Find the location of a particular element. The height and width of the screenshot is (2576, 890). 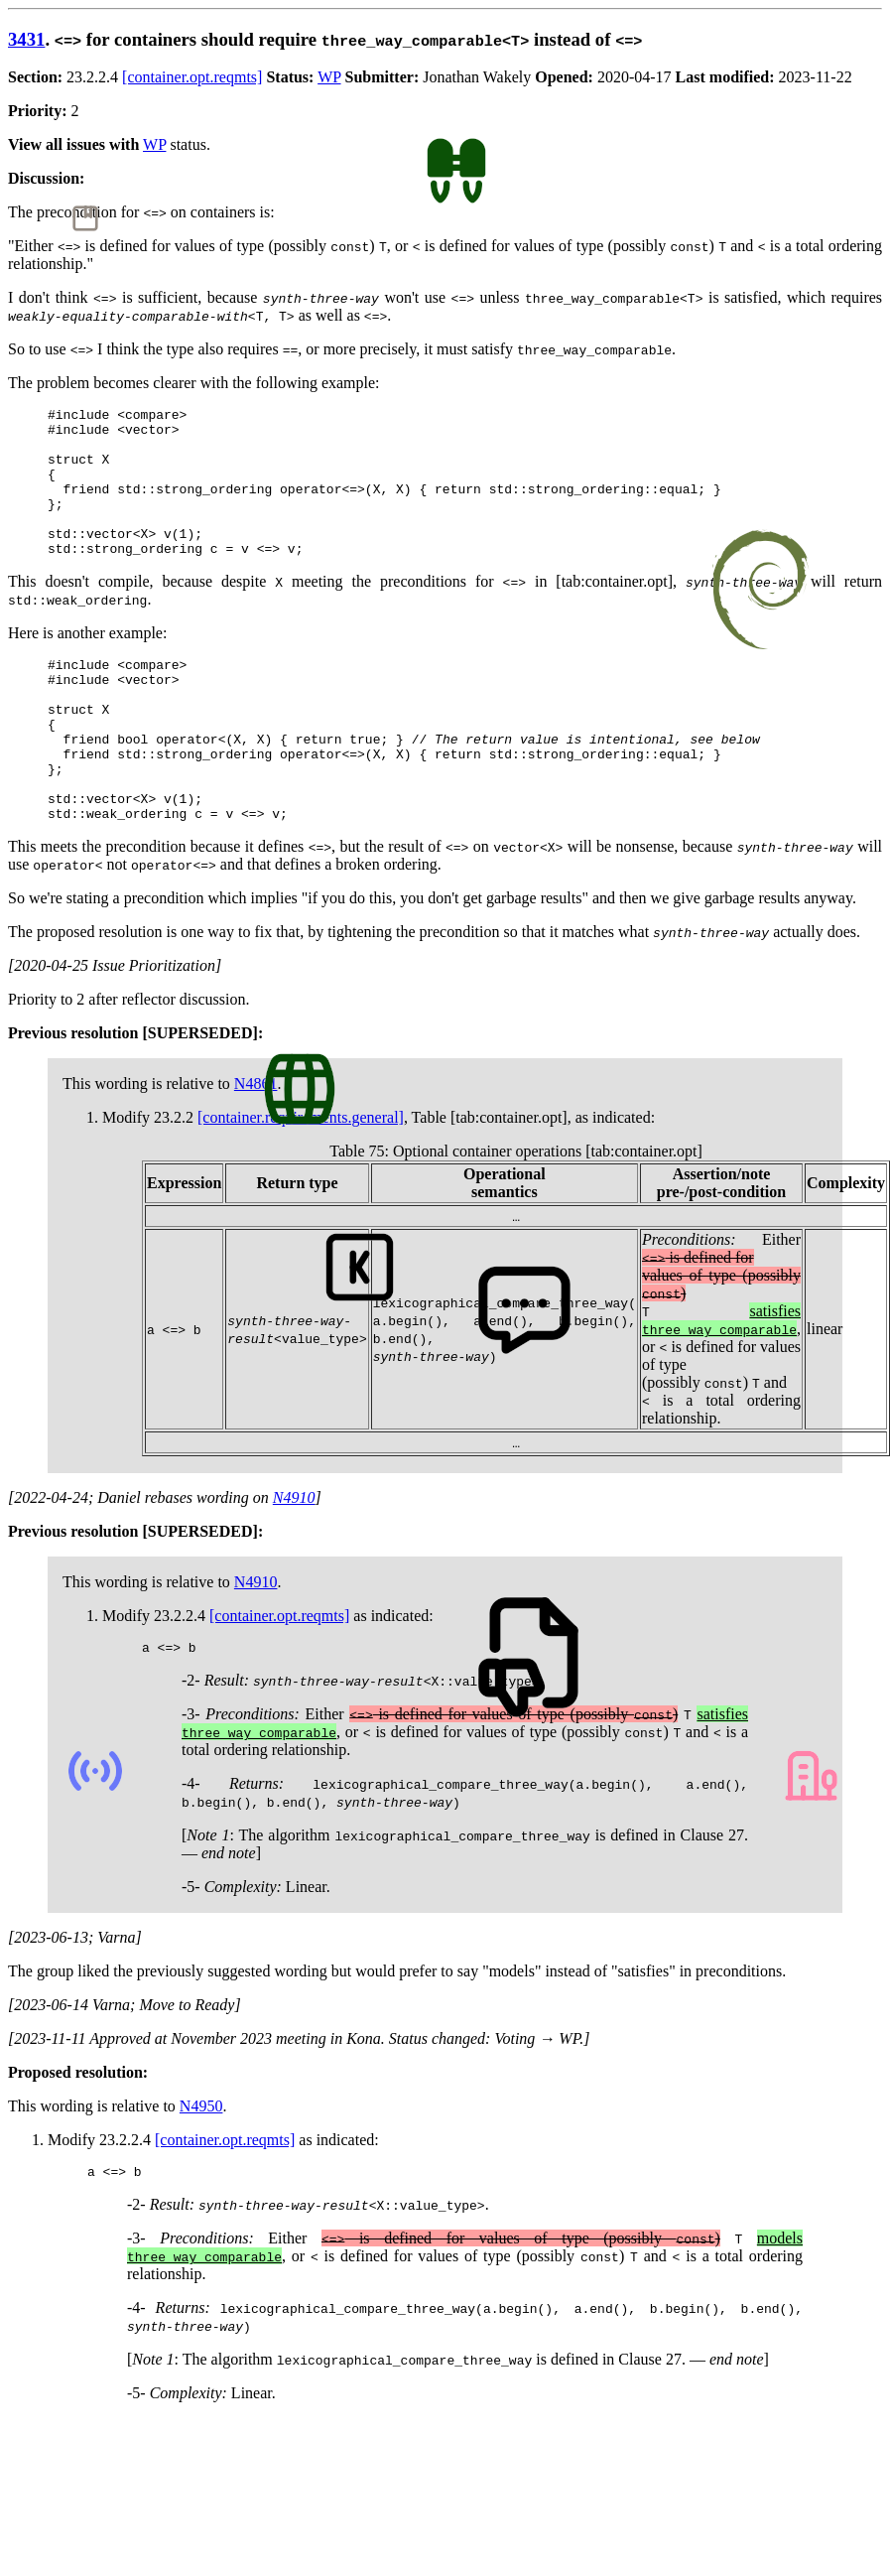

connect to a wireless access point is located at coordinates (95, 1771).